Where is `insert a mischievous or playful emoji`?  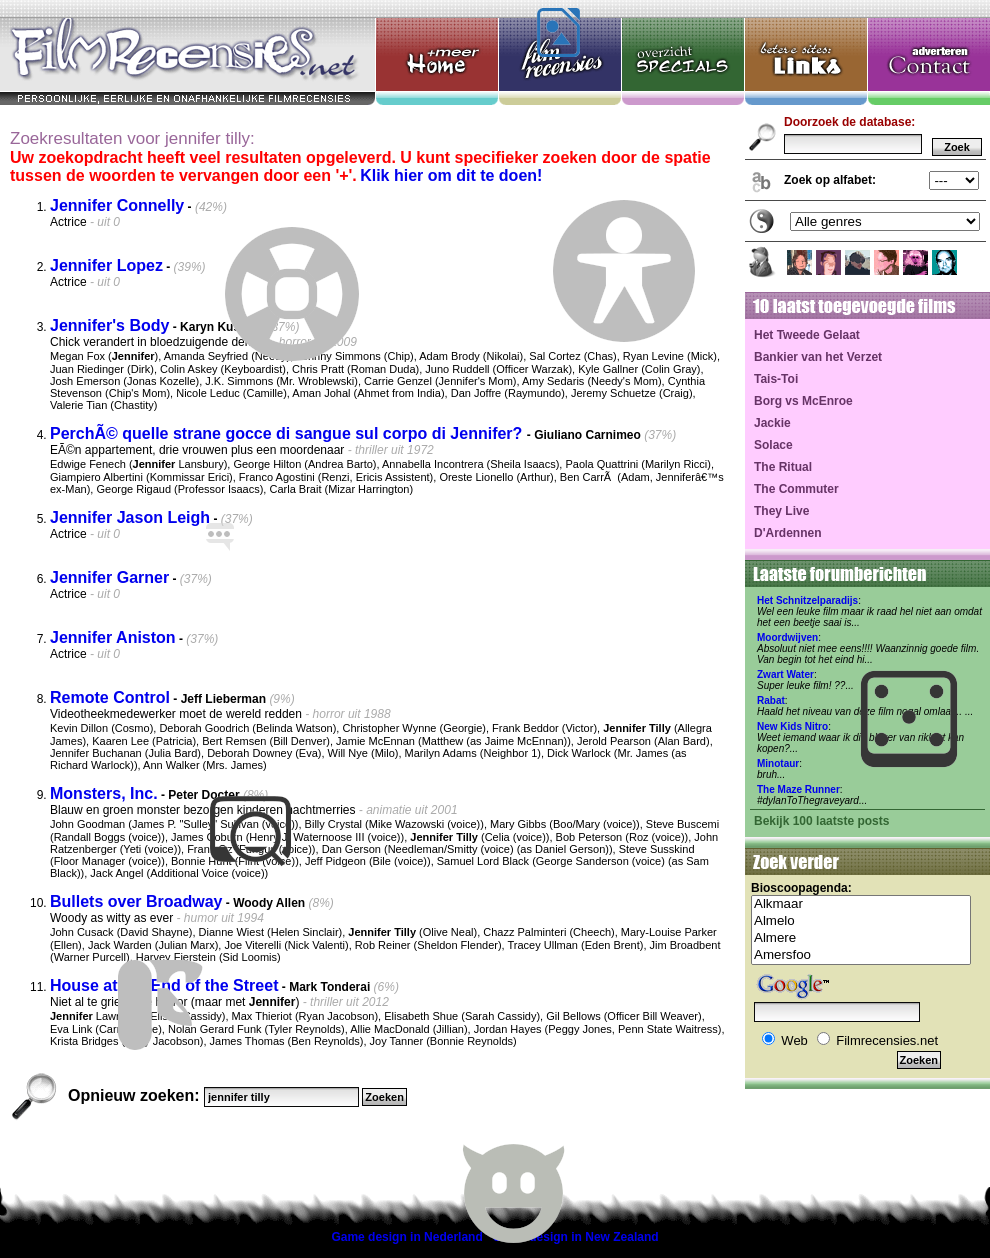 insert a mischievous or playful emoji is located at coordinates (513, 1193).